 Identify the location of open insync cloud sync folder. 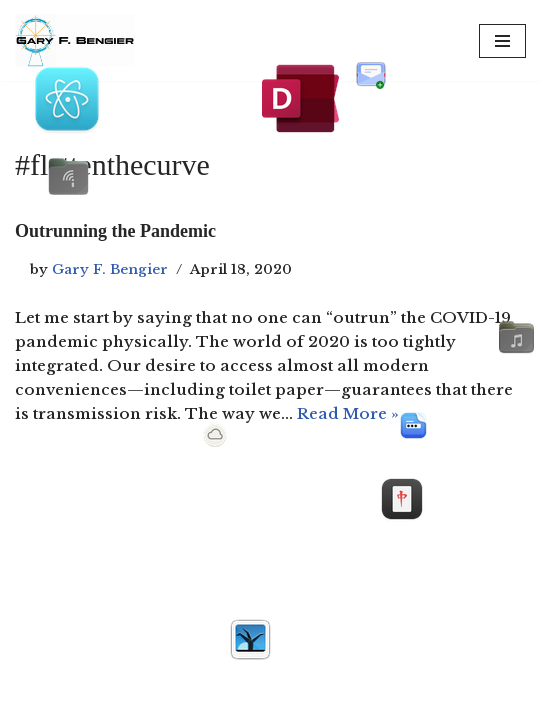
(68, 176).